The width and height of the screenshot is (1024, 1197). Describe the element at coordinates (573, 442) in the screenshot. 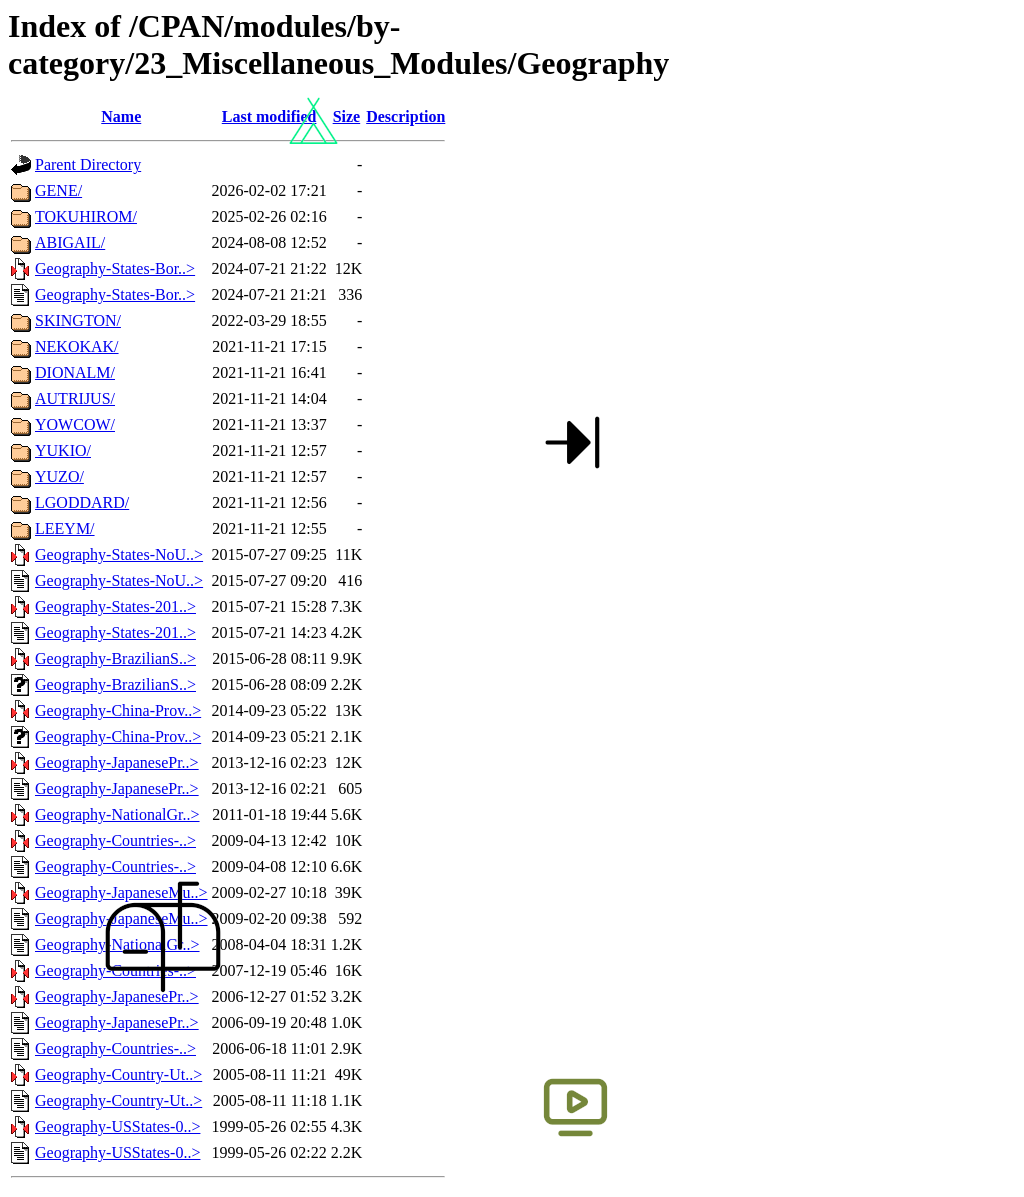

I see `go to end of content or list` at that location.